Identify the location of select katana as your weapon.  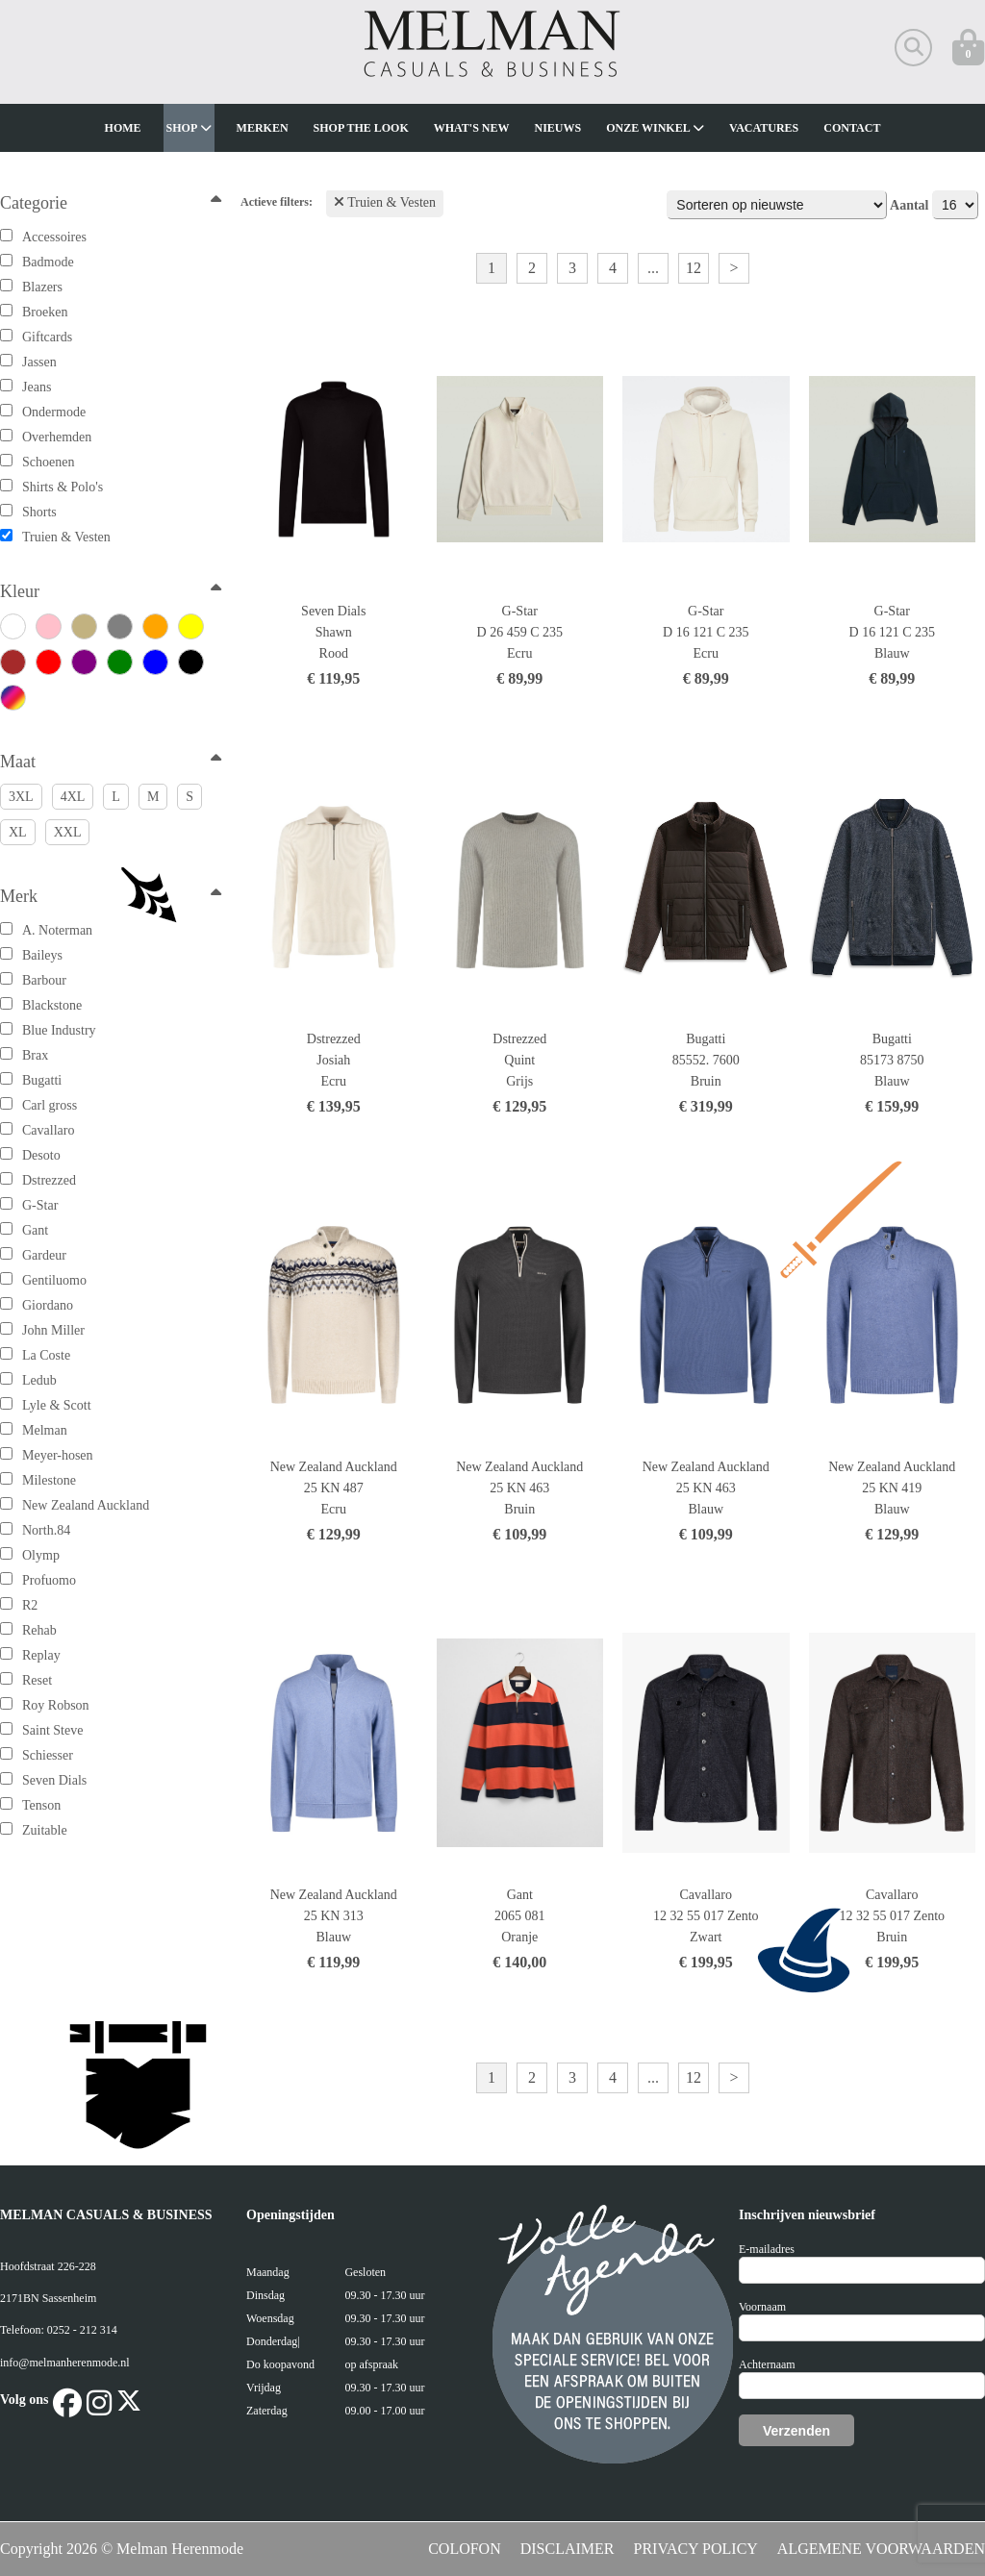
(841, 1219).